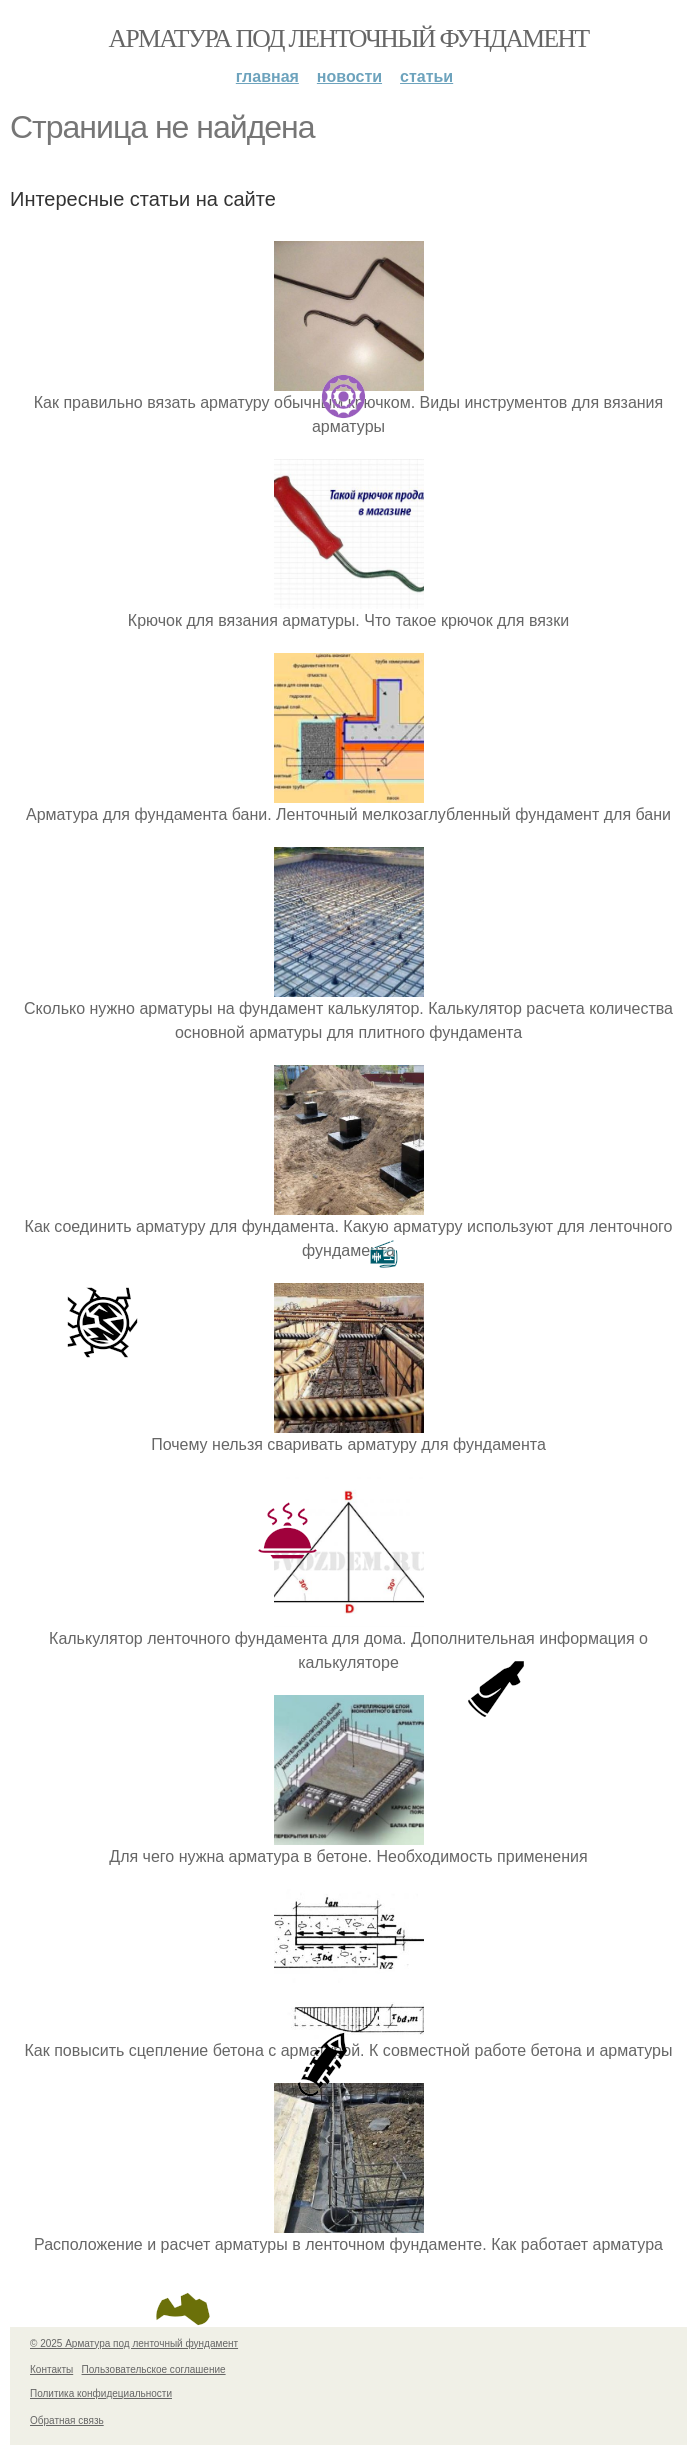  Describe the element at coordinates (102, 1322) in the screenshot. I see `indicates an unstable or volatile item in inventory` at that location.